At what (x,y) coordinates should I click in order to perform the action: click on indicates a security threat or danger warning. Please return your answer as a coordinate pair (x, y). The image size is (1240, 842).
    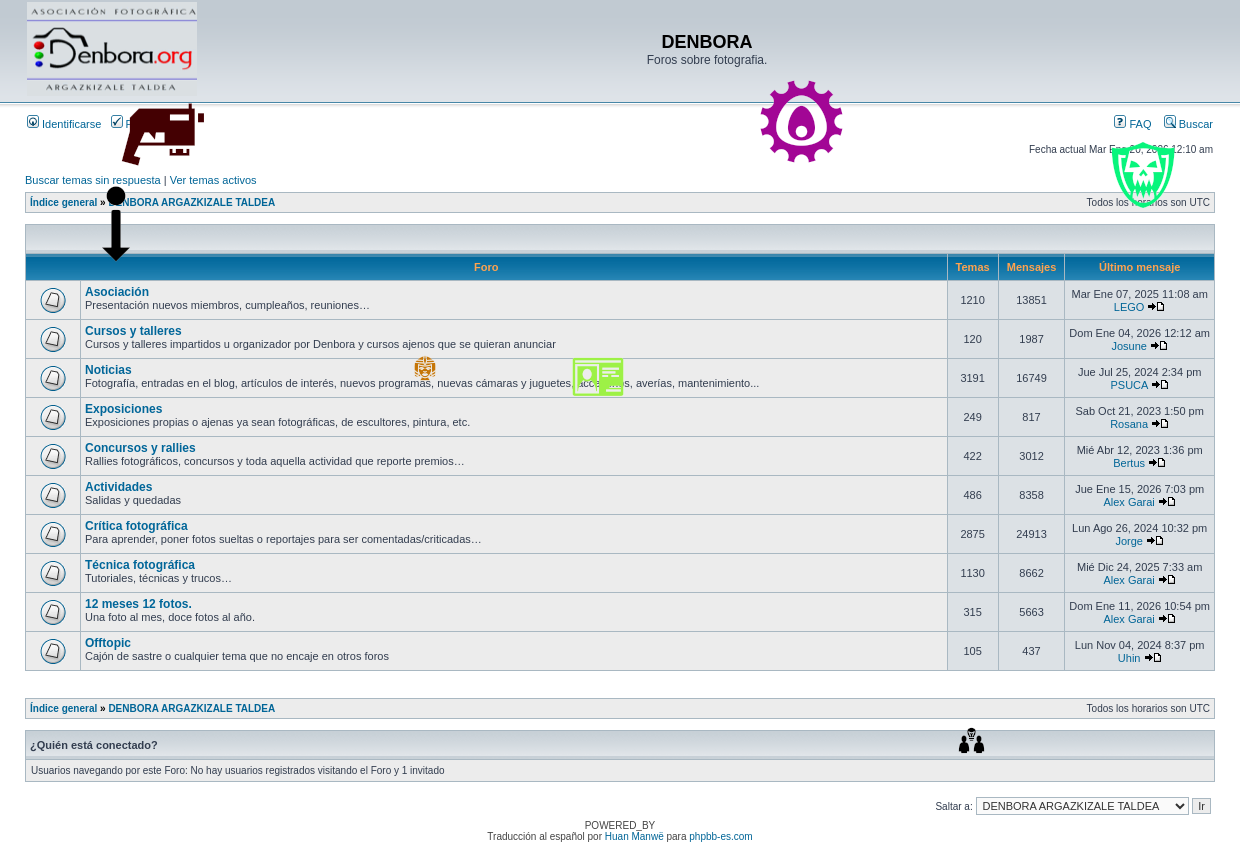
    Looking at the image, I should click on (1143, 175).